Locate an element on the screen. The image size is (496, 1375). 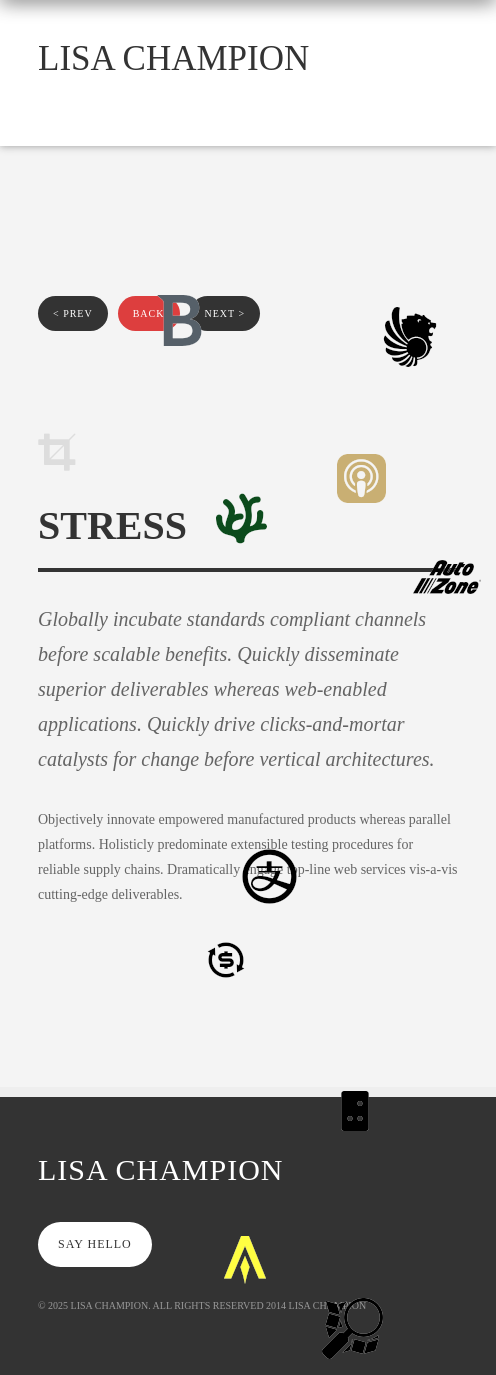
jovian platform logo is located at coordinates (355, 1111).